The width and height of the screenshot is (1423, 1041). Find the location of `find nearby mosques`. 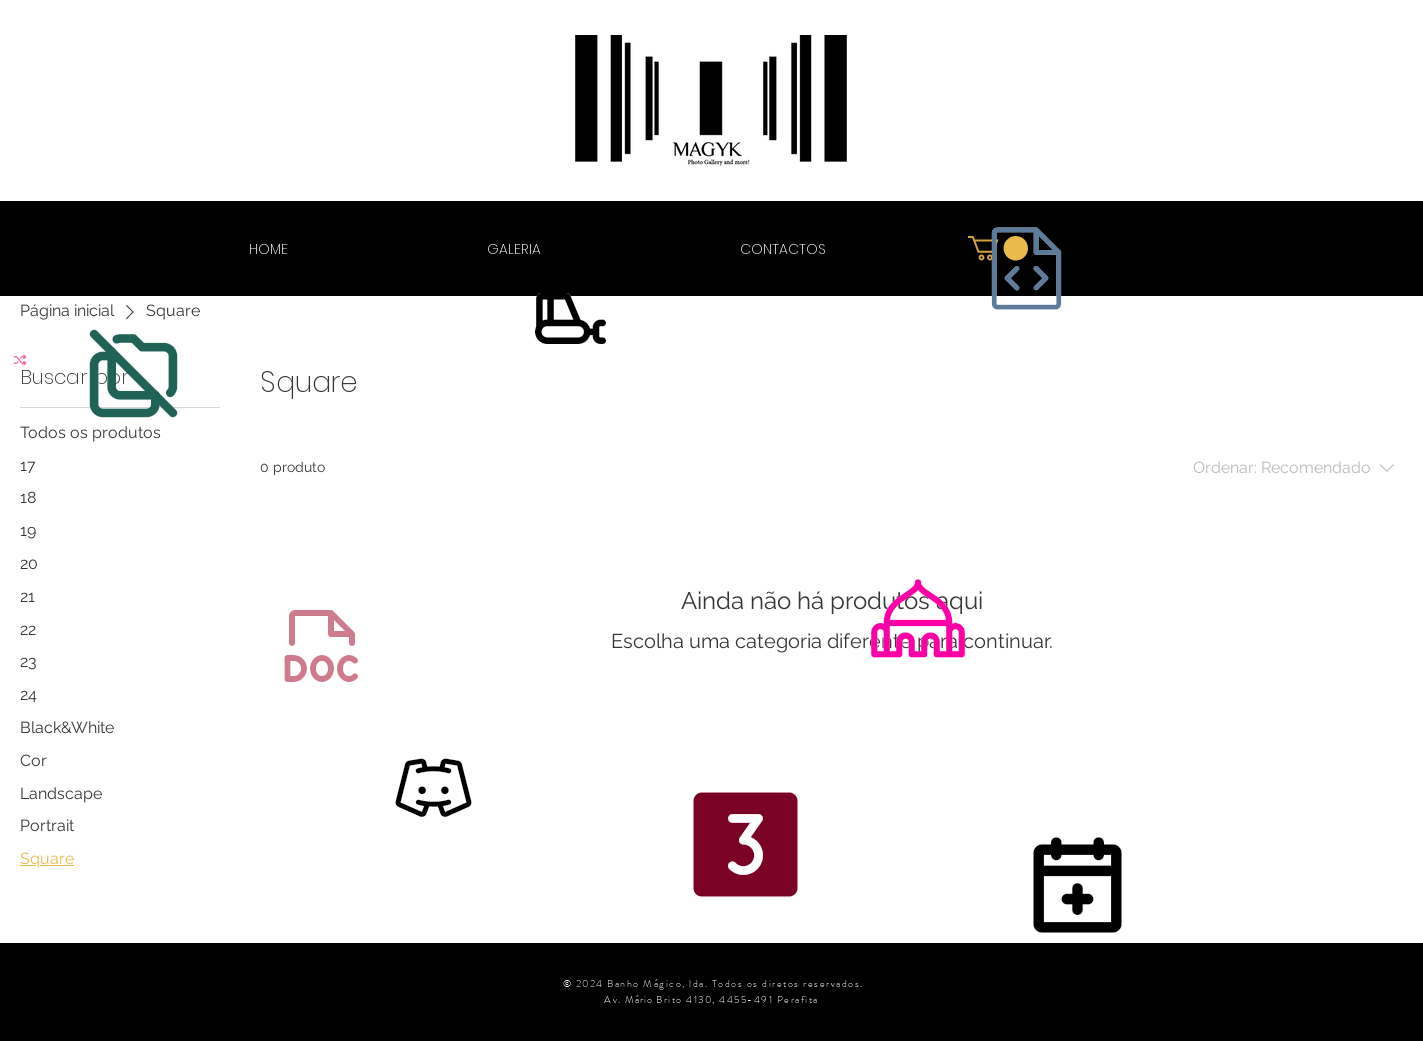

find nearby mosques is located at coordinates (918, 623).